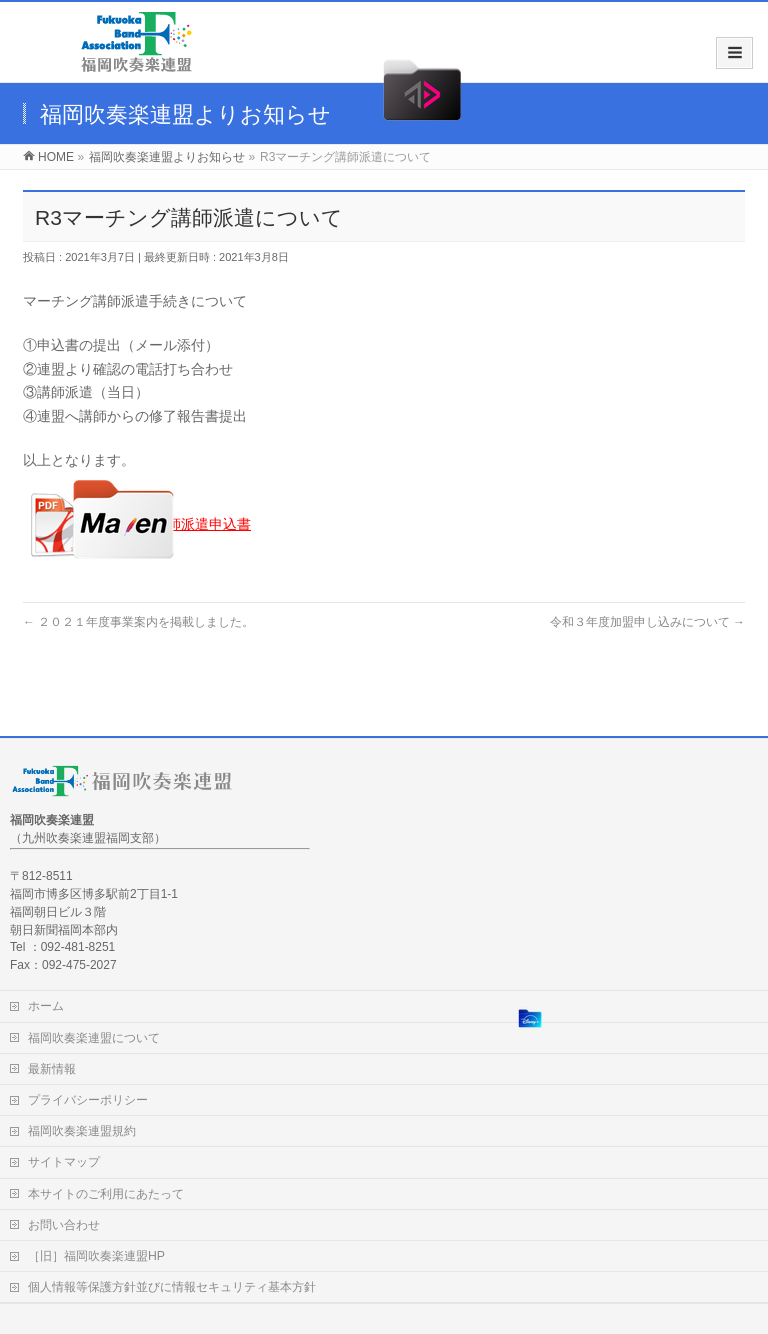 This screenshot has width=768, height=1334. Describe the element at coordinates (422, 92) in the screenshot. I see `folder containing ActivityPub or federated social media content` at that location.